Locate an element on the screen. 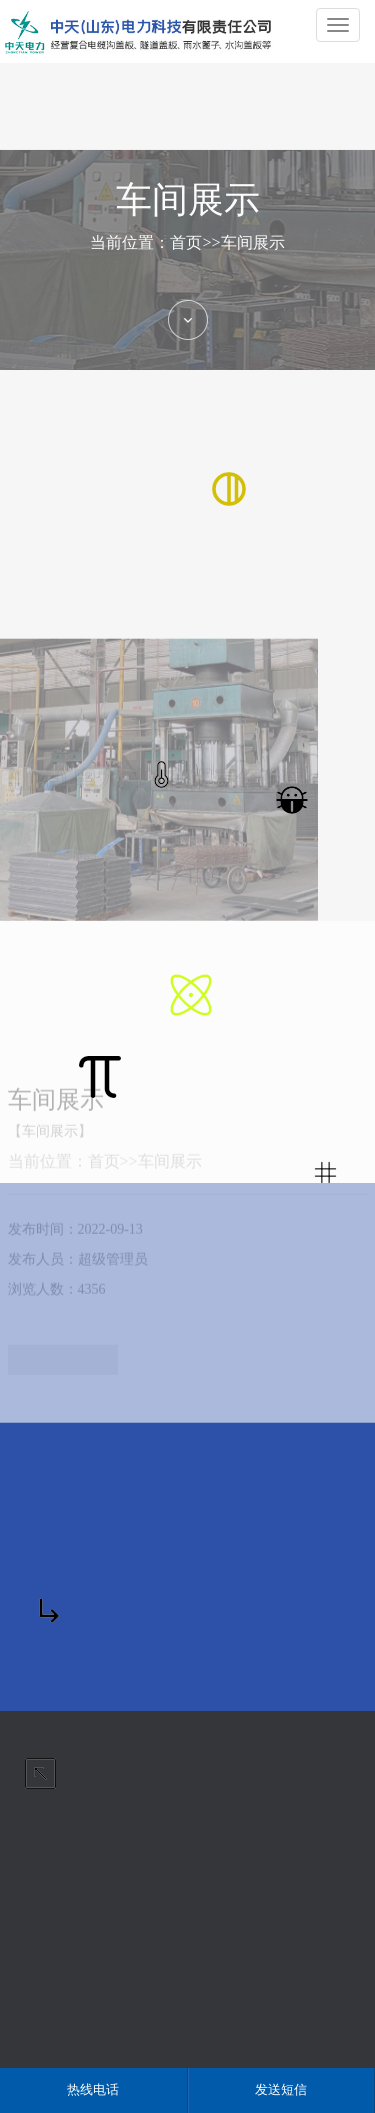 This screenshot has width=375, height=2113. report a bug or issue is located at coordinates (292, 800).